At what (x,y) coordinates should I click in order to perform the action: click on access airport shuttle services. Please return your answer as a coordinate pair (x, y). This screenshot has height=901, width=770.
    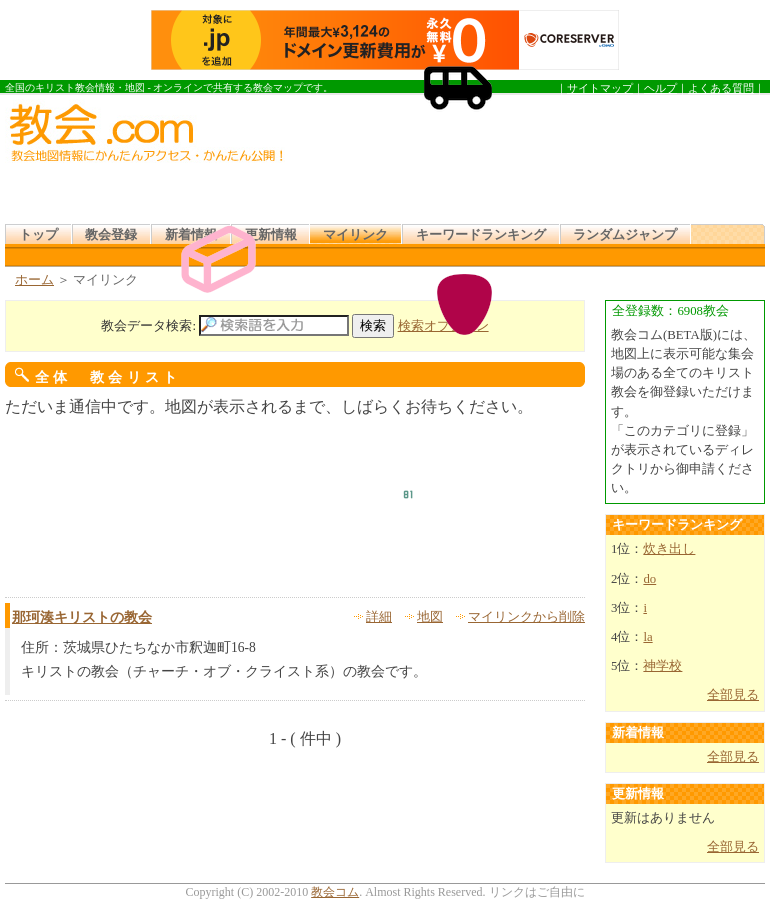
    Looking at the image, I should click on (458, 88).